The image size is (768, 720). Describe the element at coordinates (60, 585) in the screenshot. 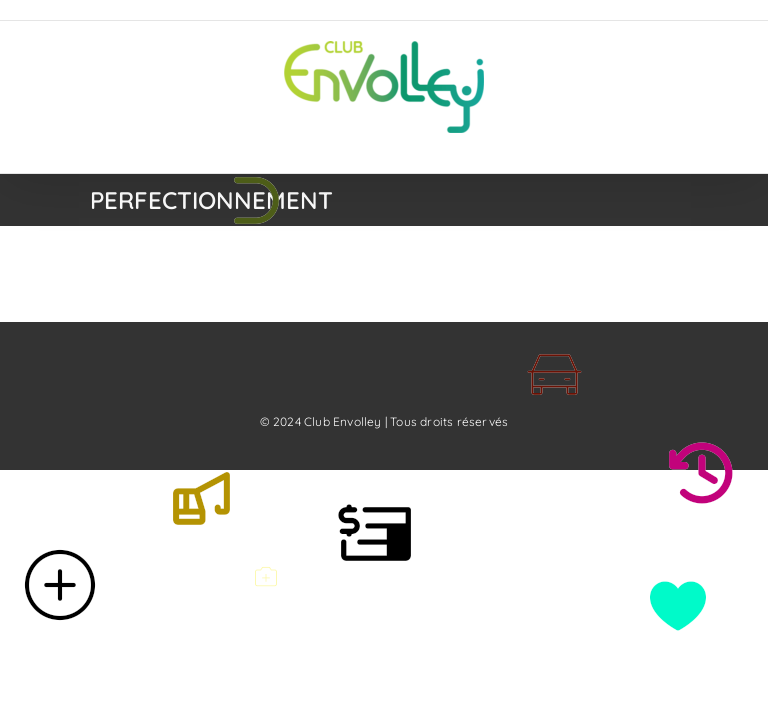

I see `add a new item` at that location.